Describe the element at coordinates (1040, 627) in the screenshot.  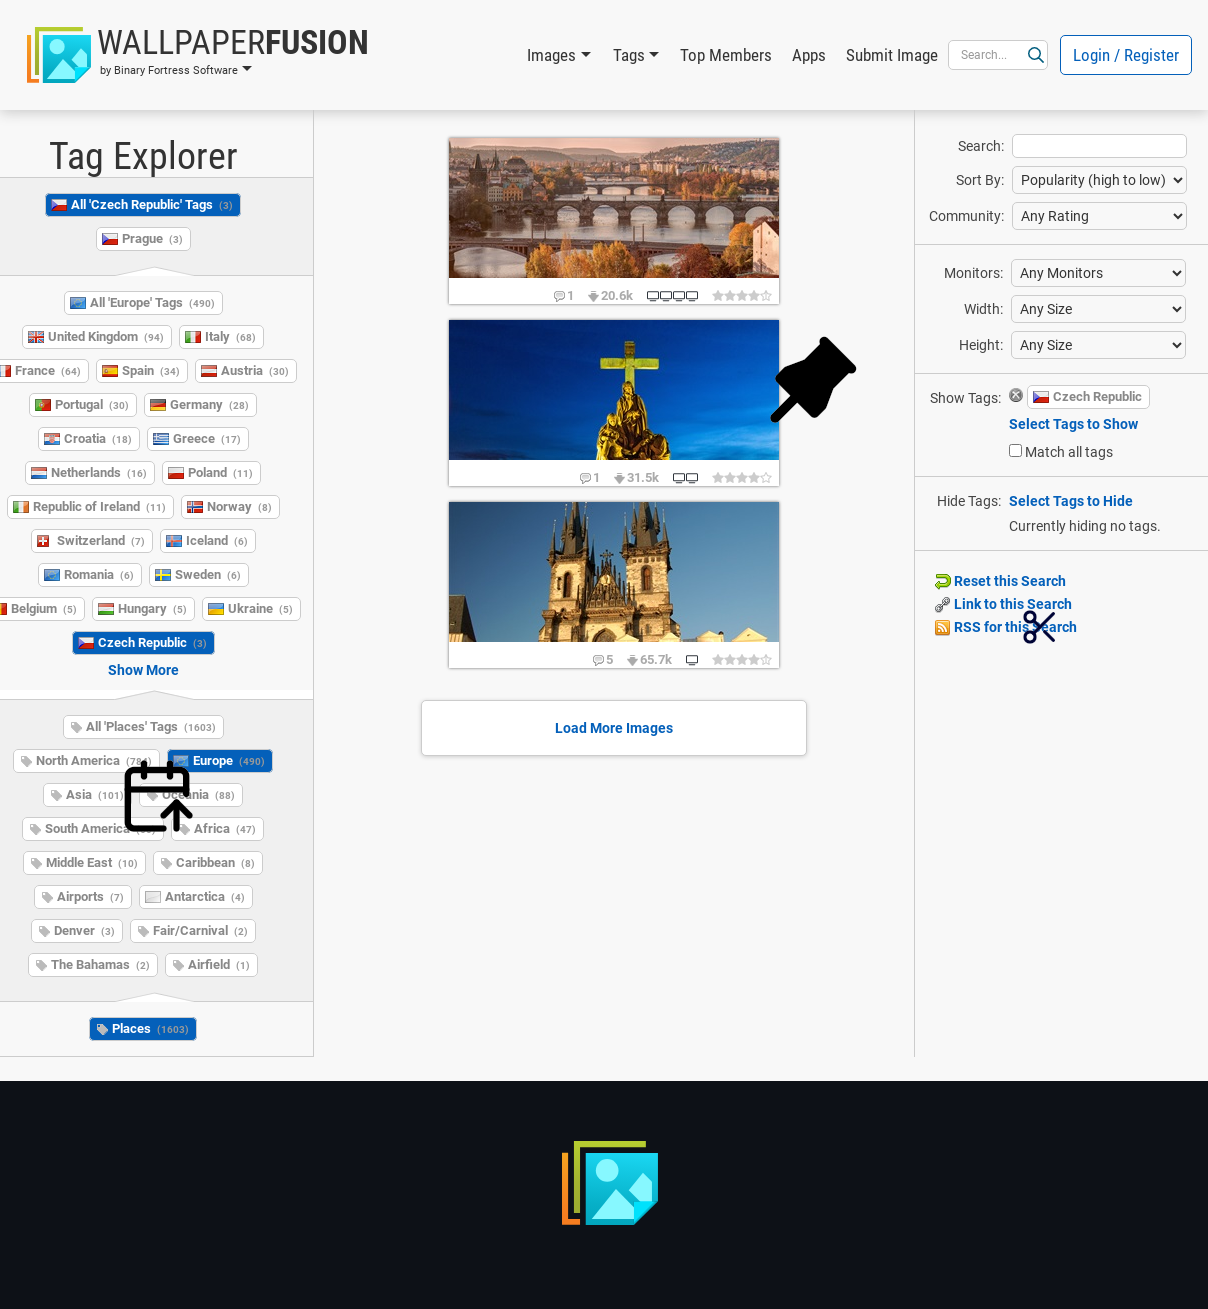
I see `cut selected content` at that location.